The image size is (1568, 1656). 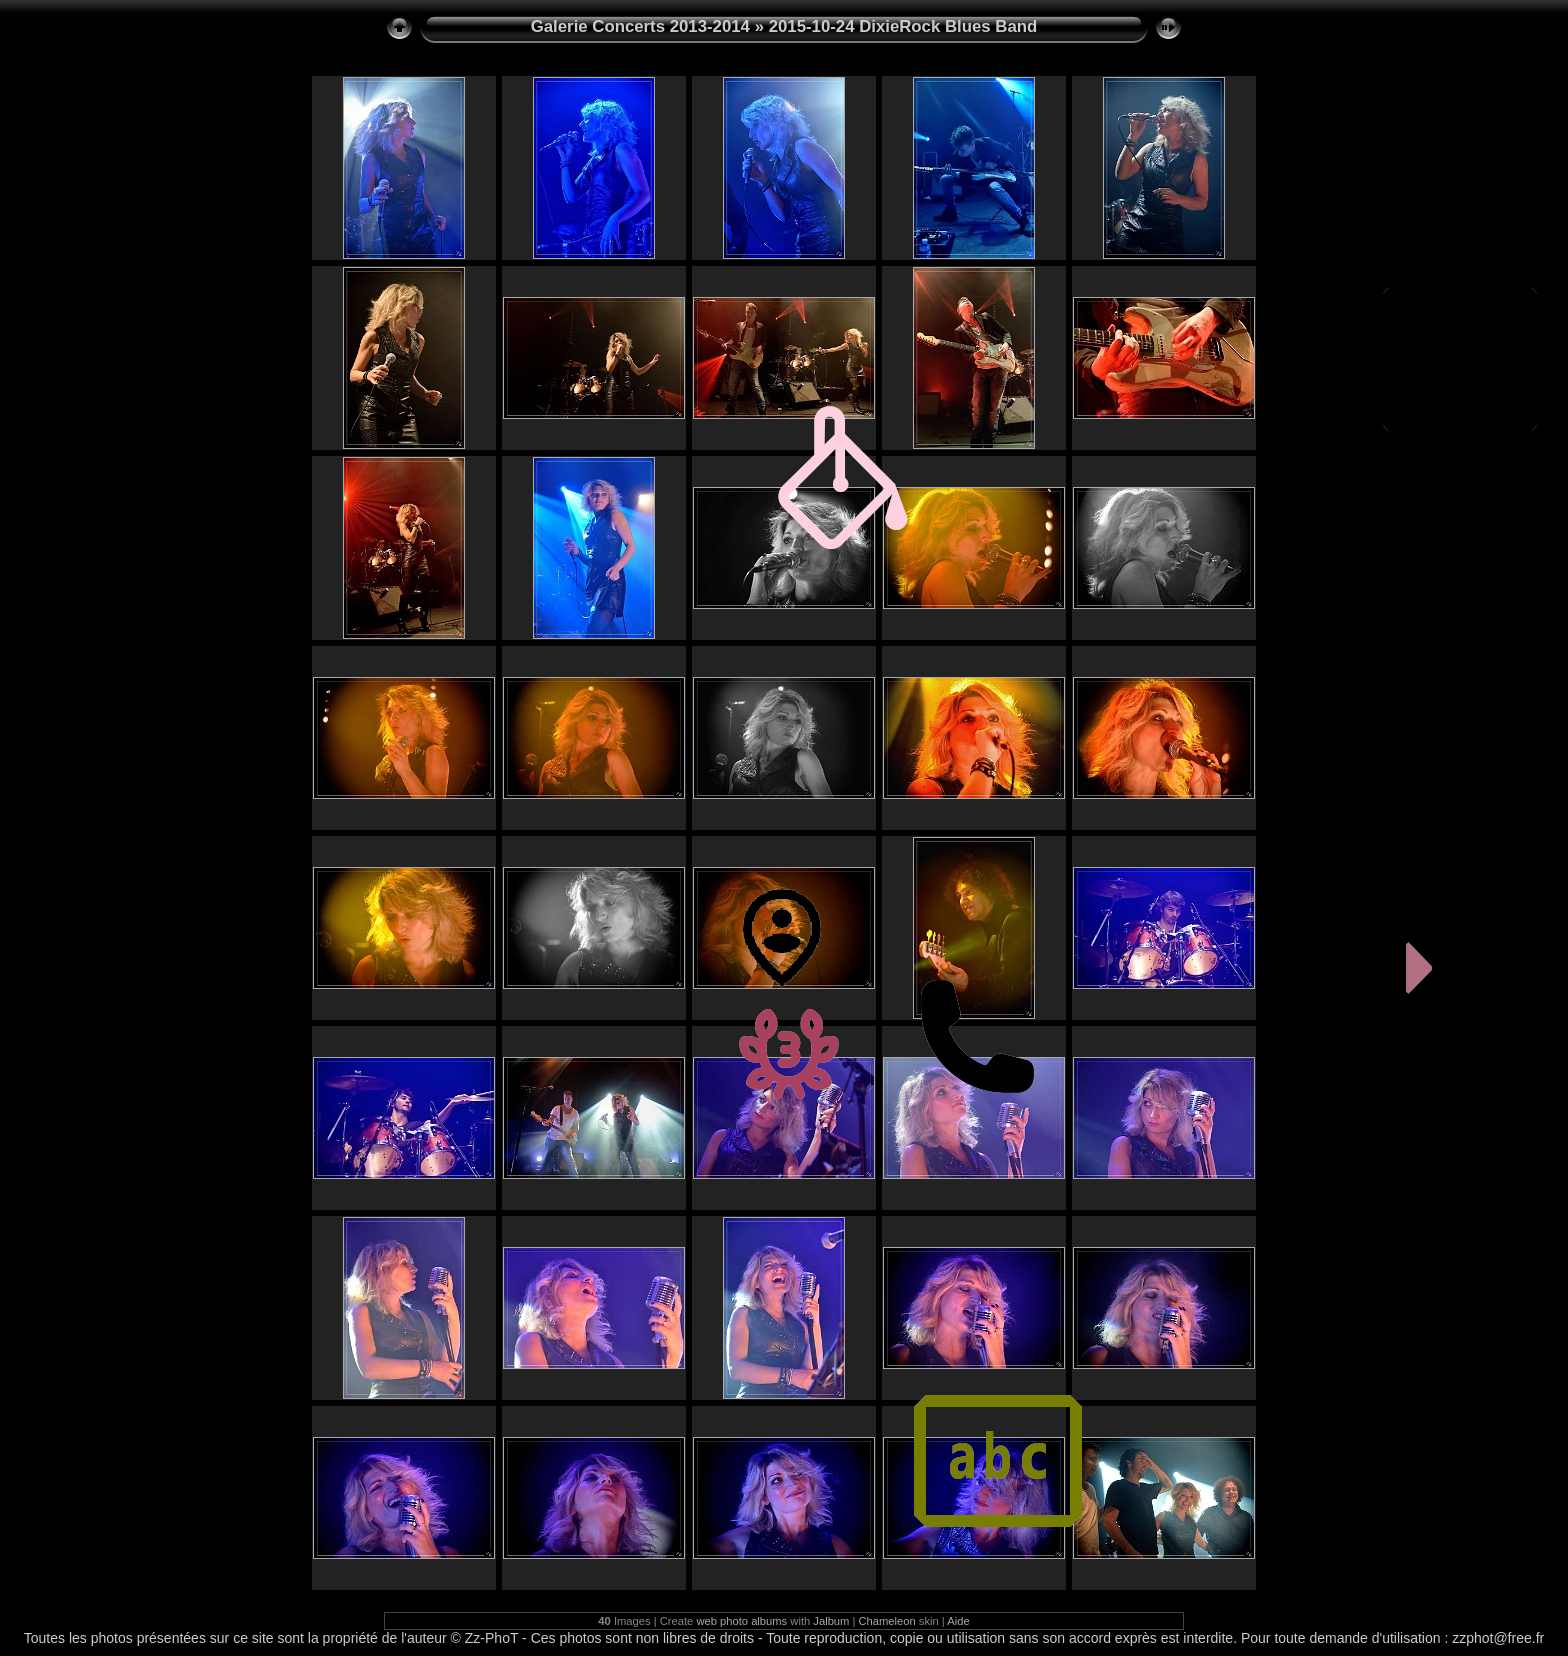 What do you see at coordinates (977, 1036) in the screenshot?
I see `make a phone call` at bounding box center [977, 1036].